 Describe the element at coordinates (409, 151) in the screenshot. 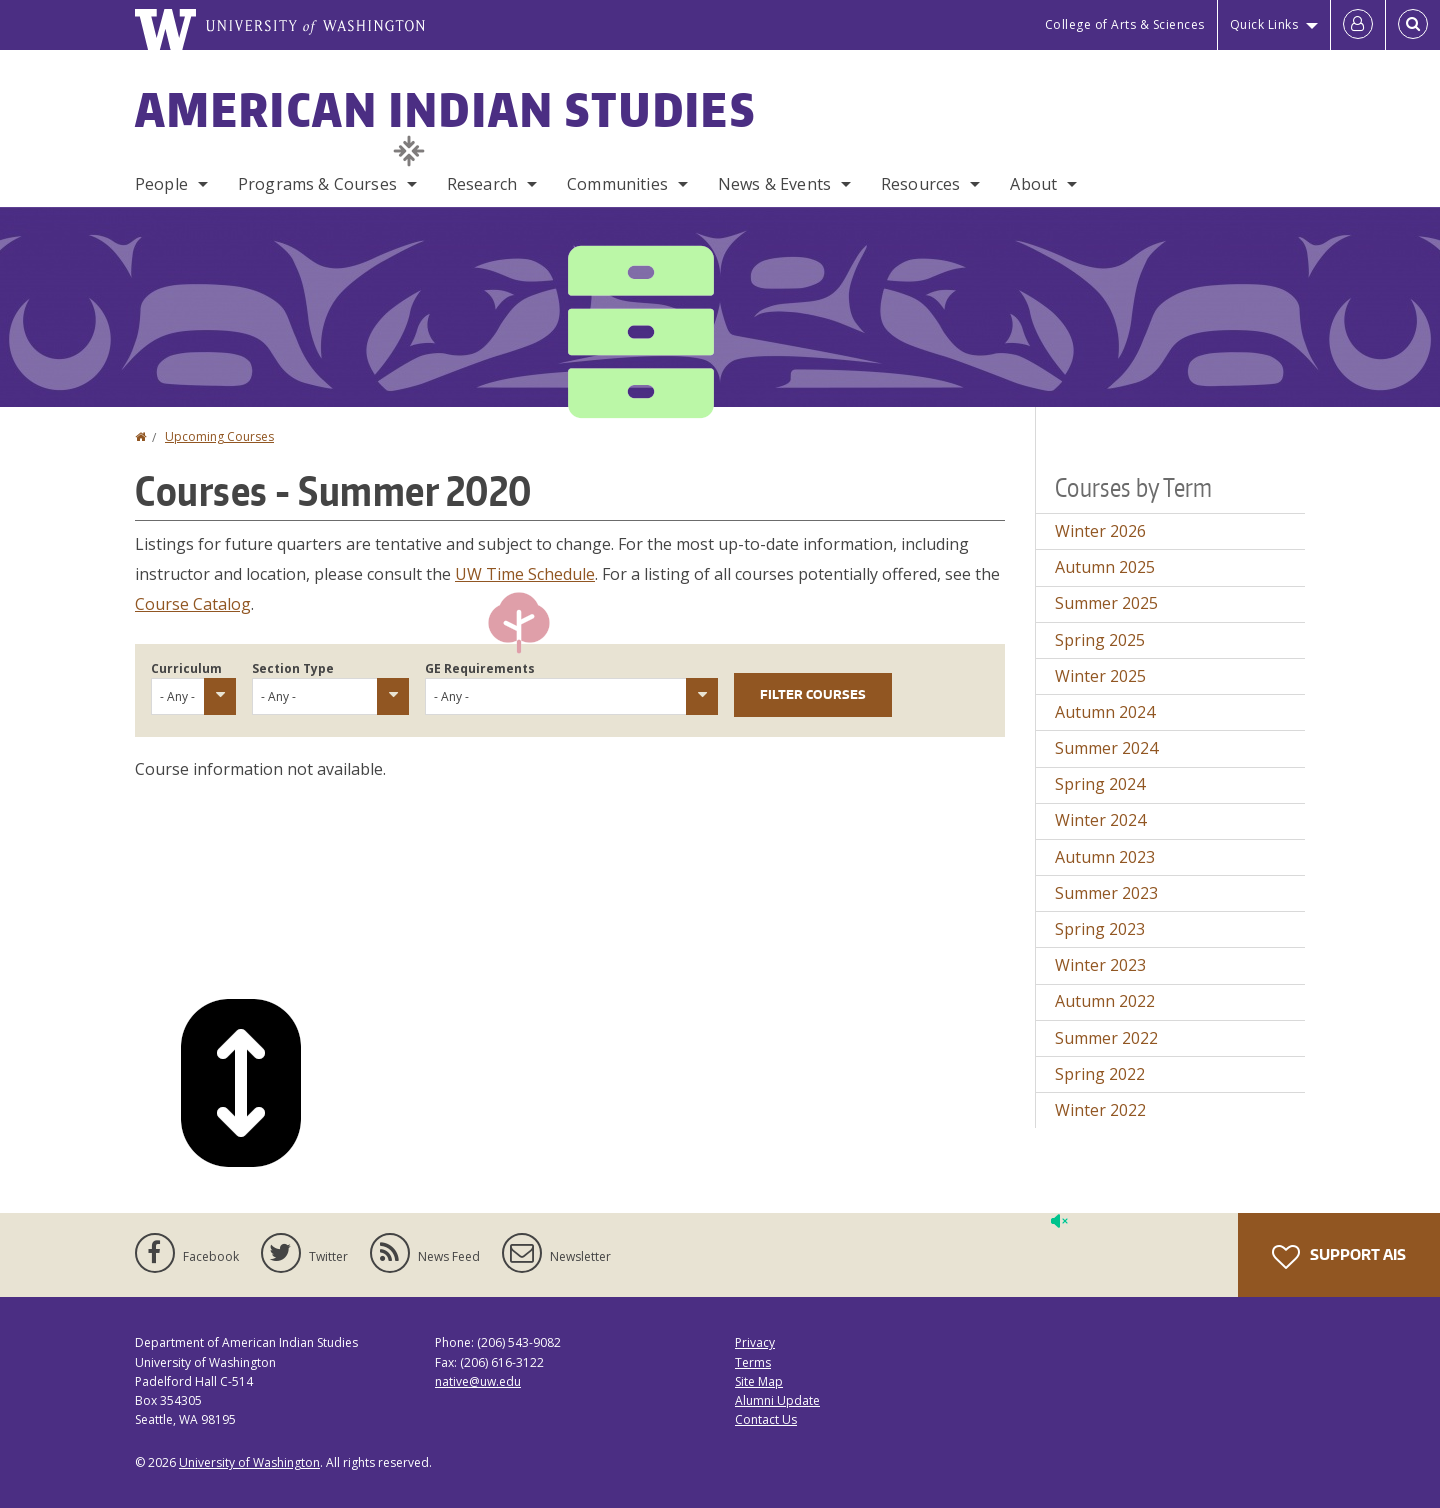

I see `collapse or minimize content` at that location.